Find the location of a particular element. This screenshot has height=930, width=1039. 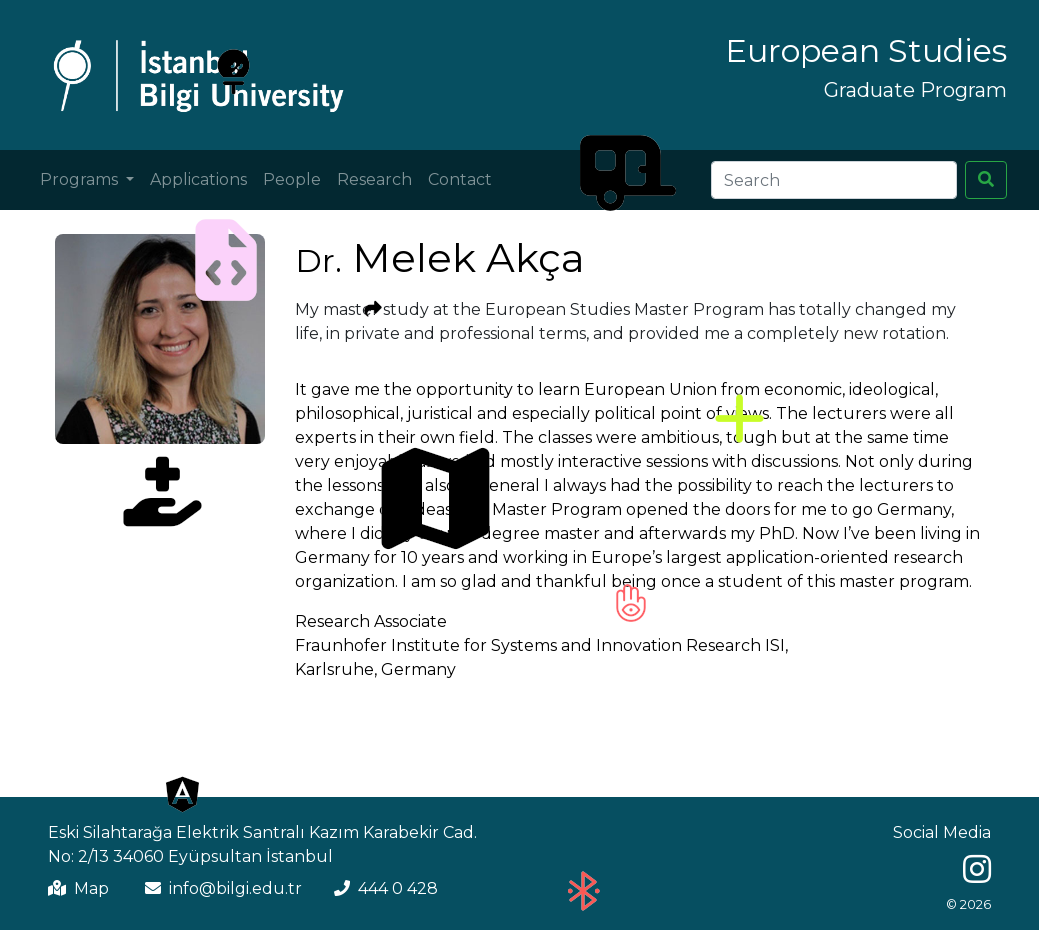

access medical or healthcare services is located at coordinates (162, 491).